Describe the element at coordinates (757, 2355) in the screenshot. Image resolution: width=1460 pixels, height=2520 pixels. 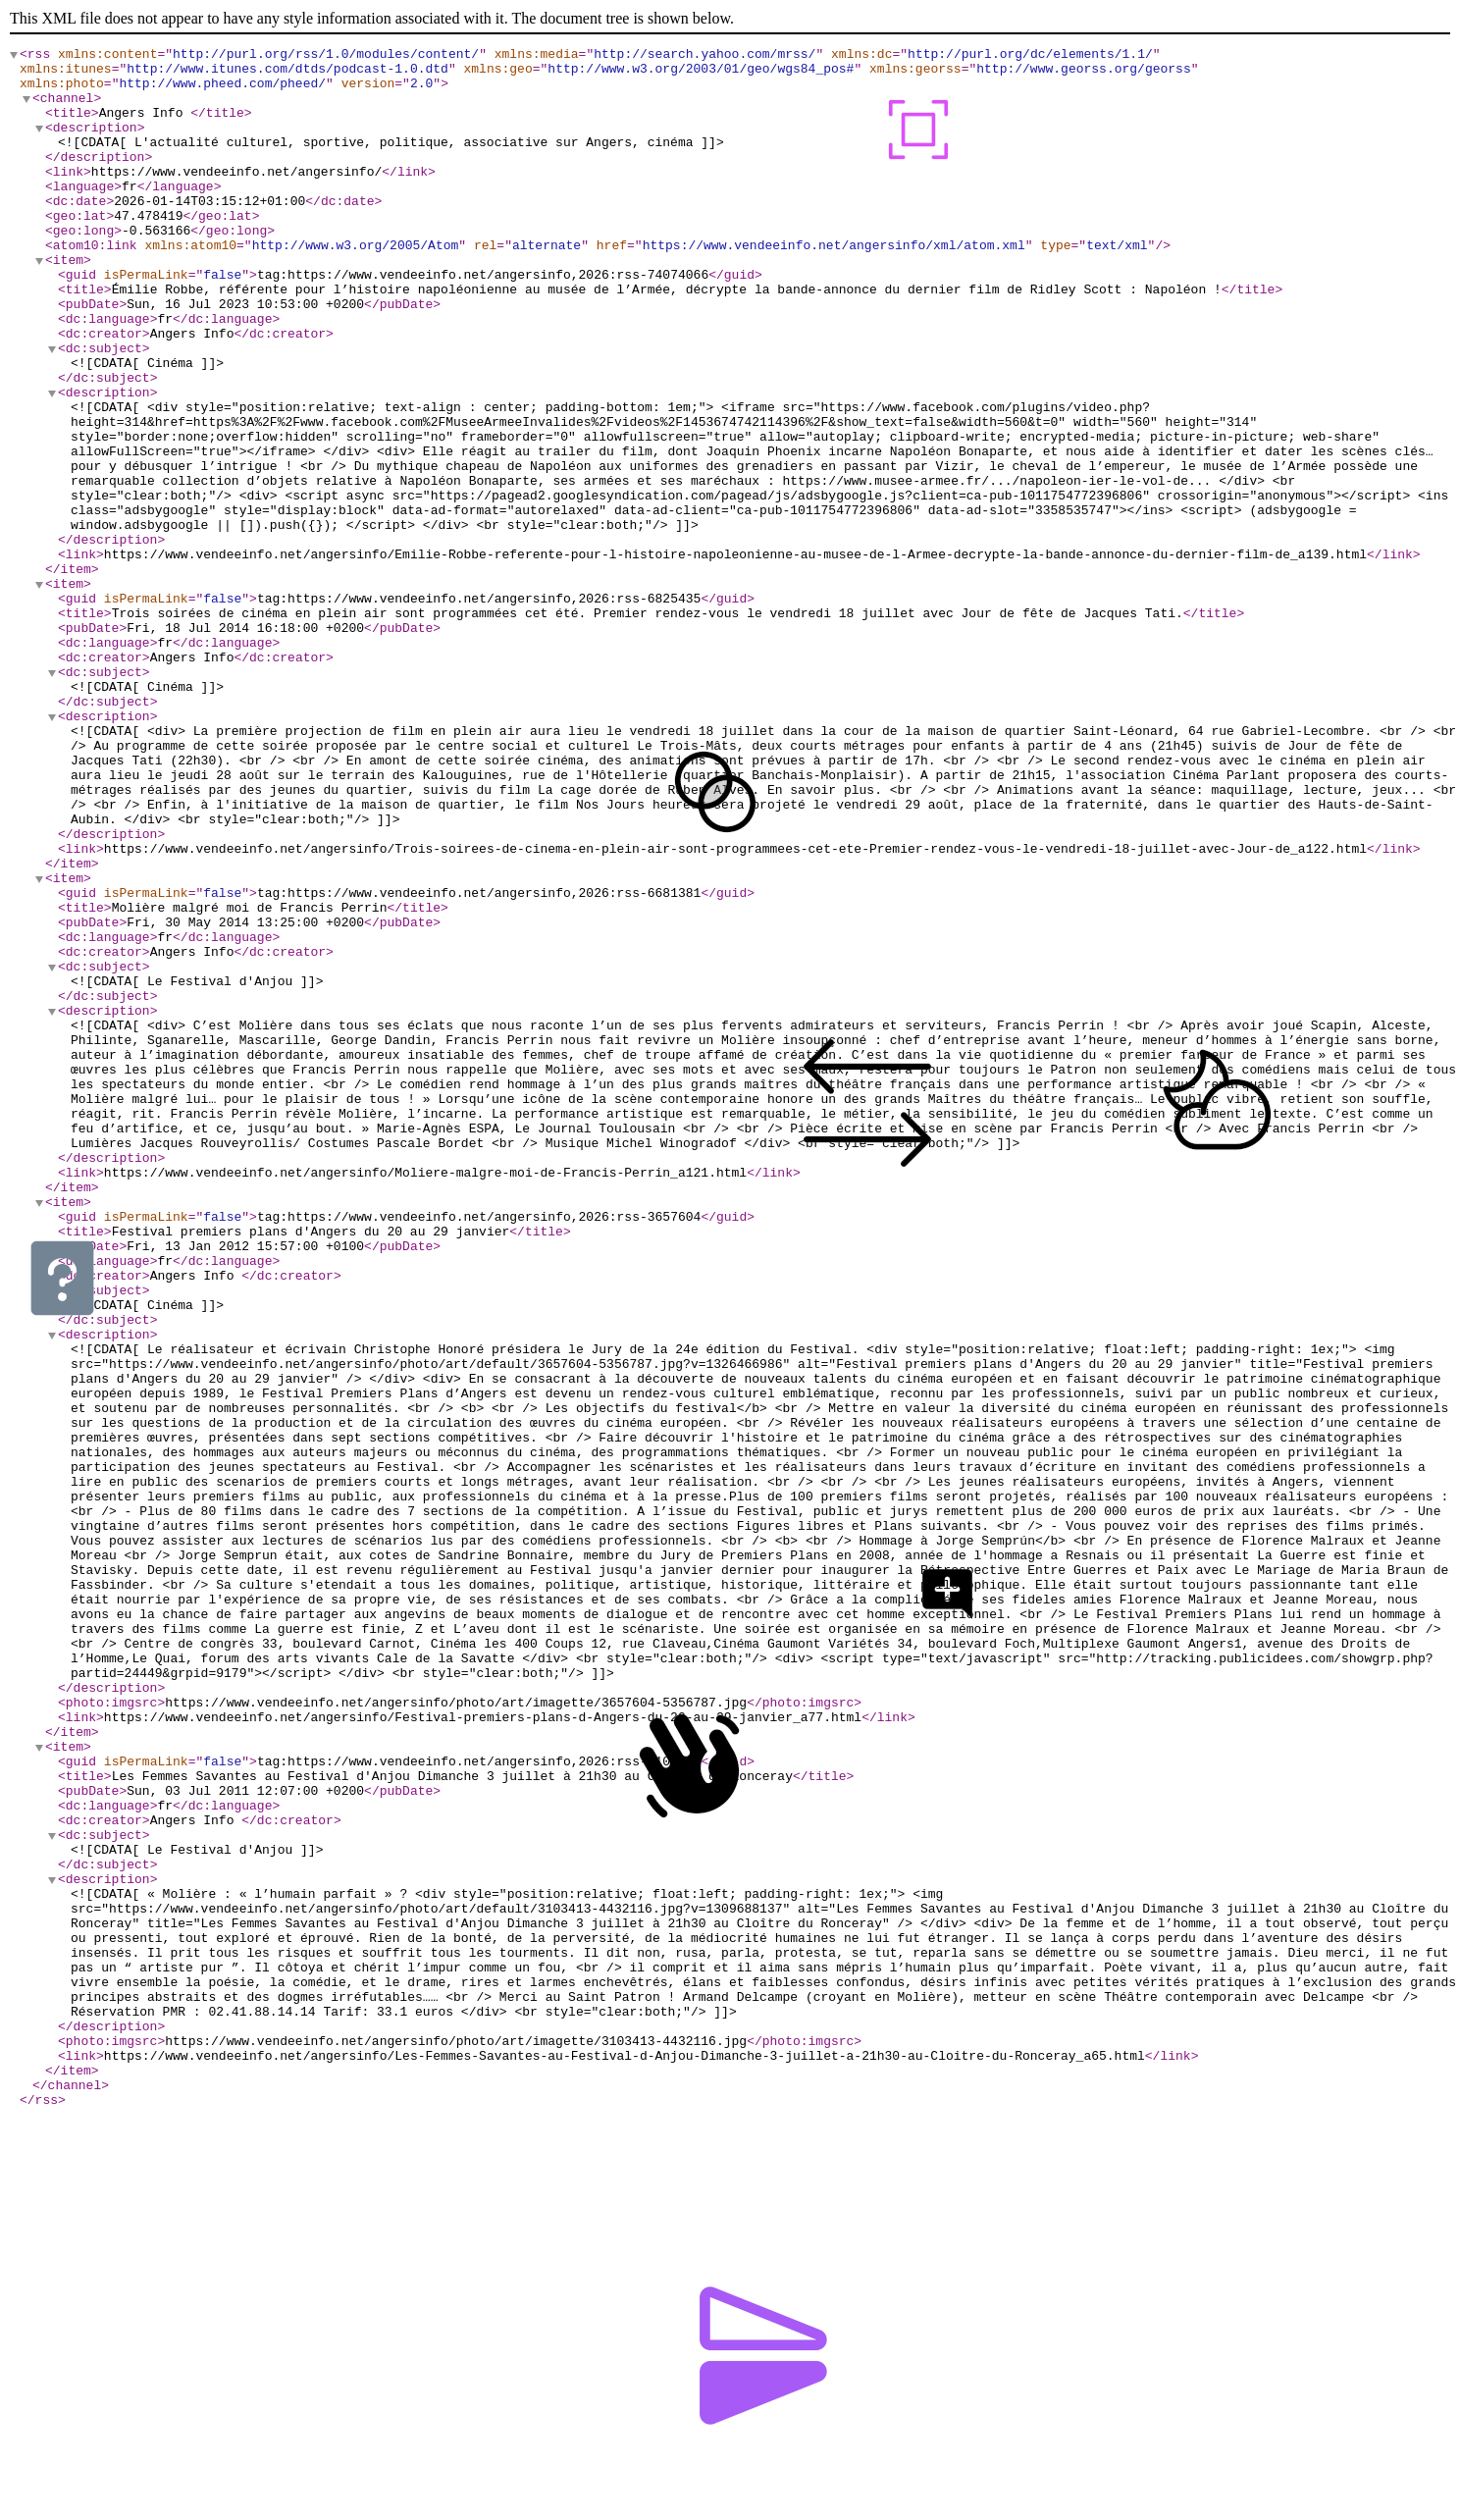
I see `flip image or object vertically` at that location.